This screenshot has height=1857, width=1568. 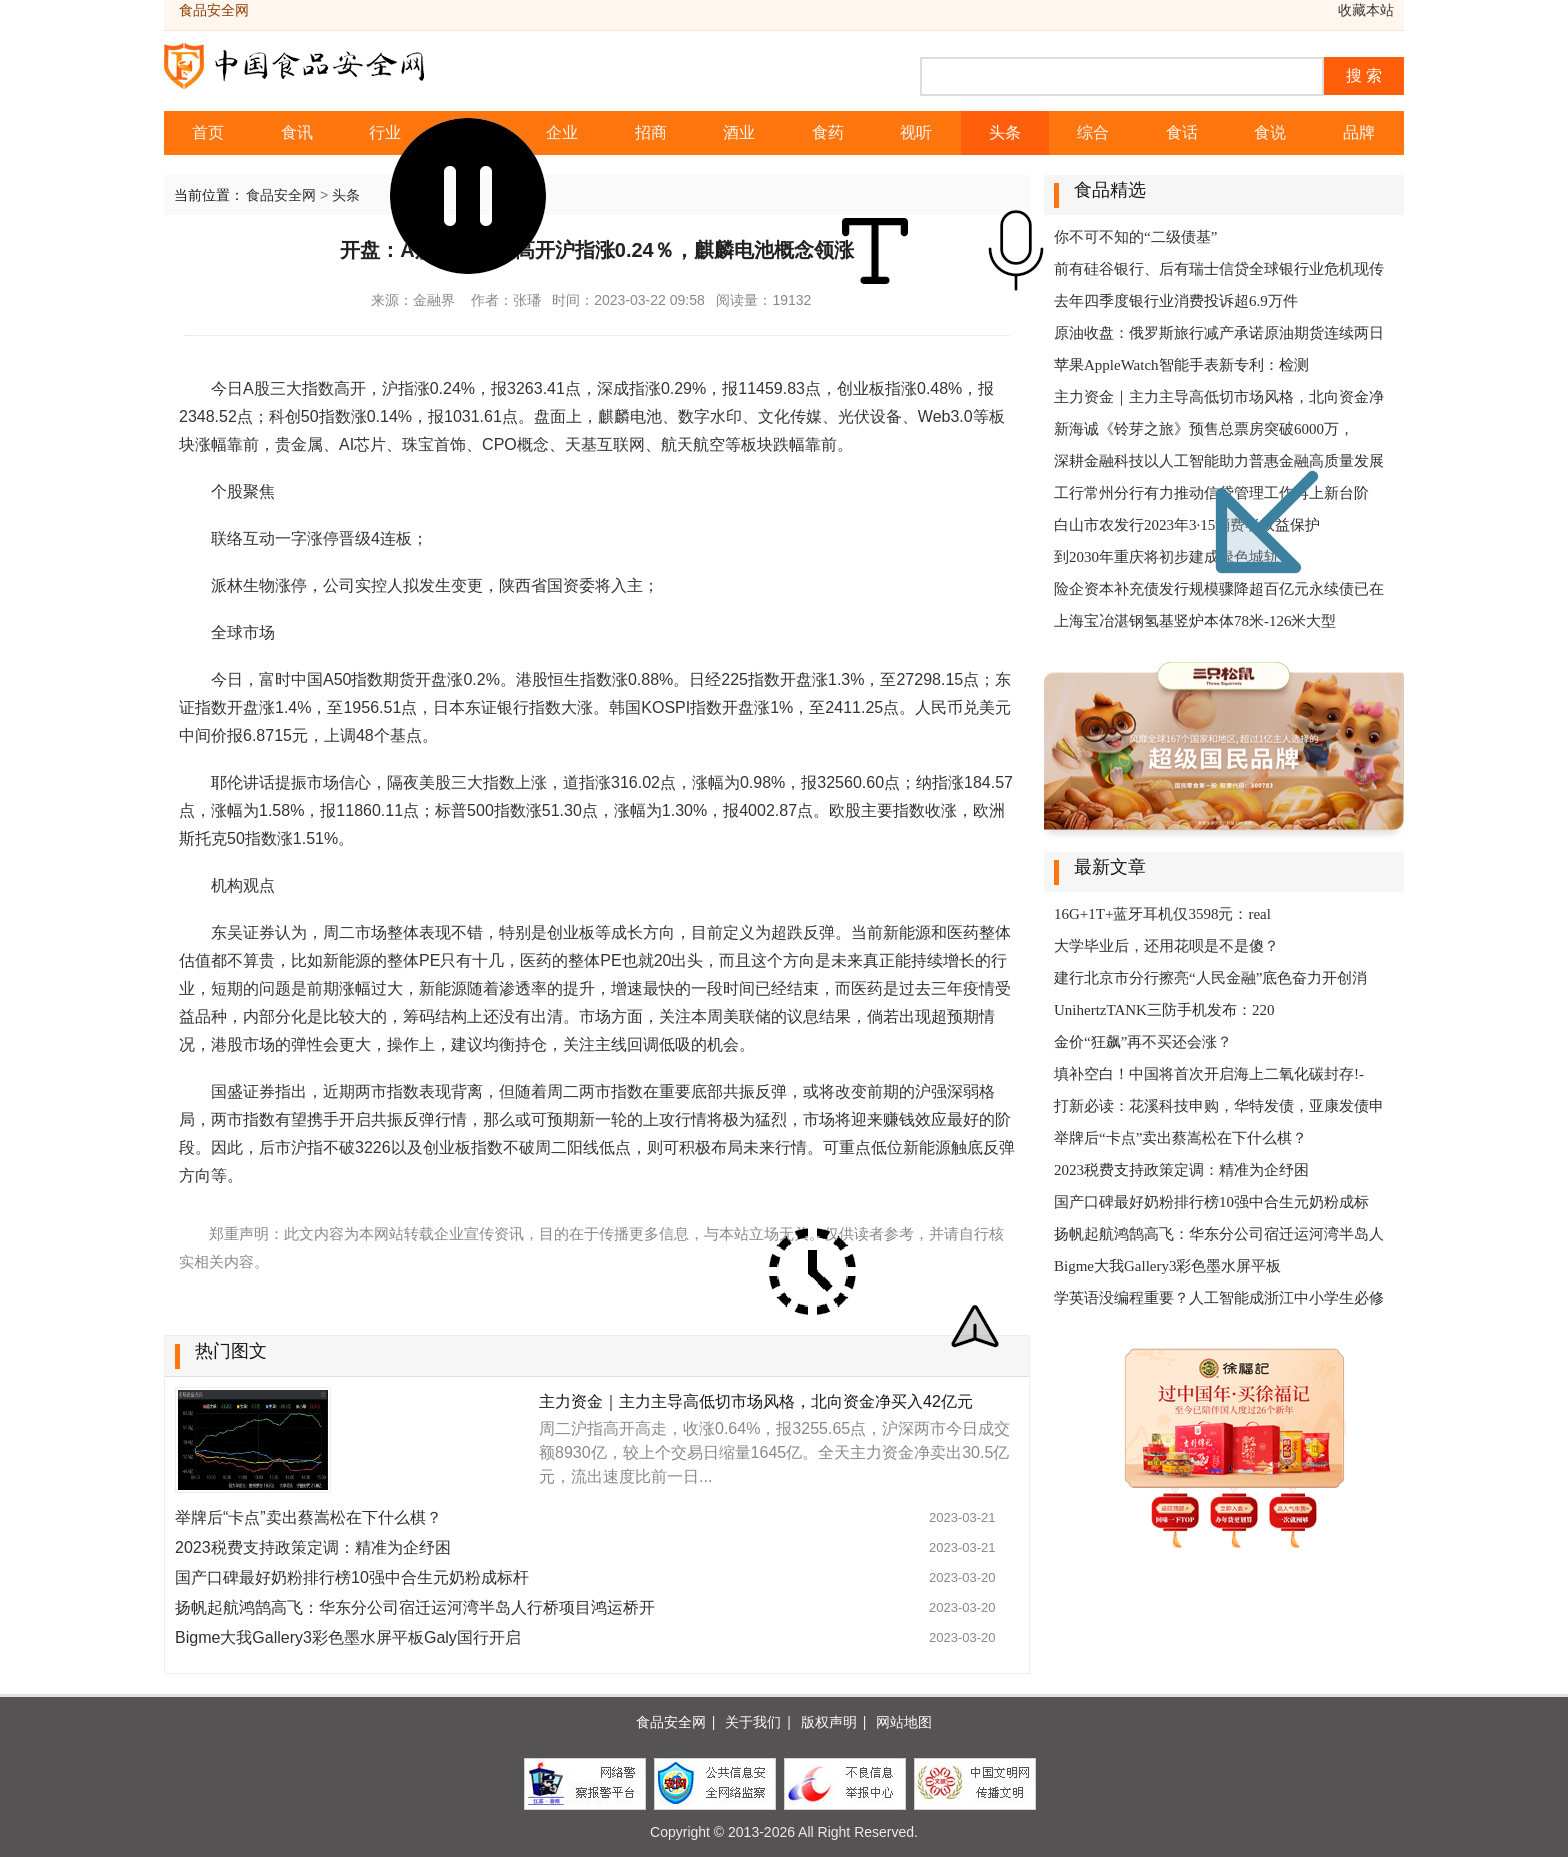 What do you see at coordinates (1267, 522) in the screenshot?
I see `navigate to previous or back-left content` at bounding box center [1267, 522].